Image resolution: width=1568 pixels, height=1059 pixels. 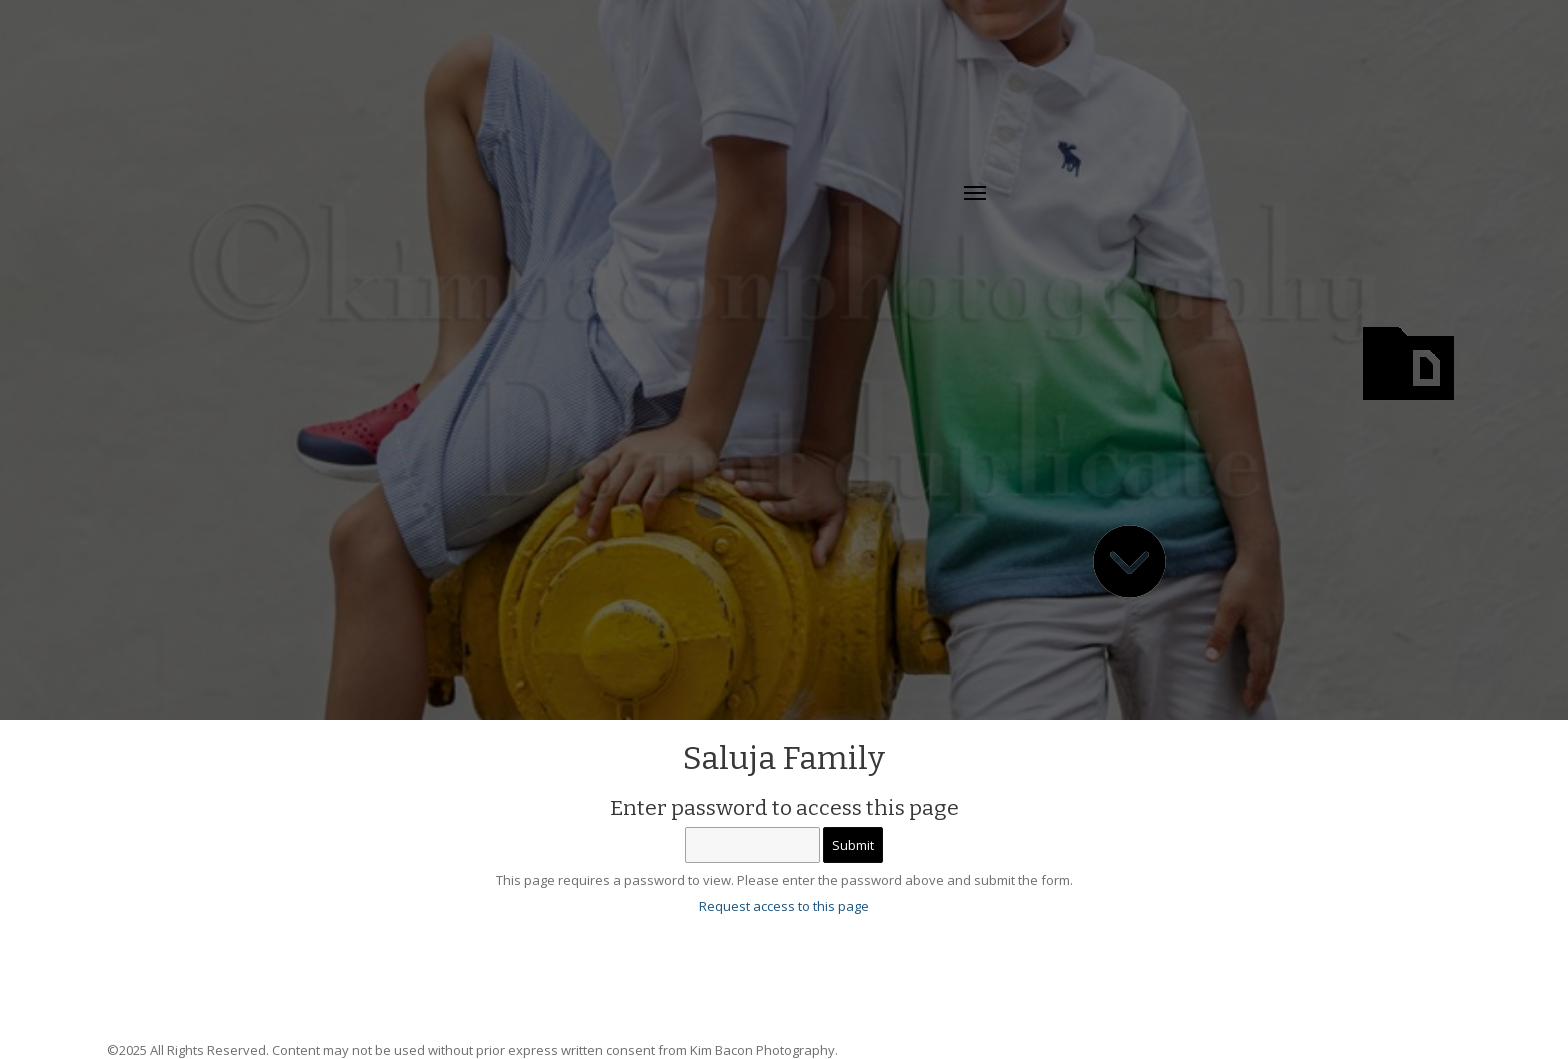 I want to click on expand to show more content, so click(x=1129, y=561).